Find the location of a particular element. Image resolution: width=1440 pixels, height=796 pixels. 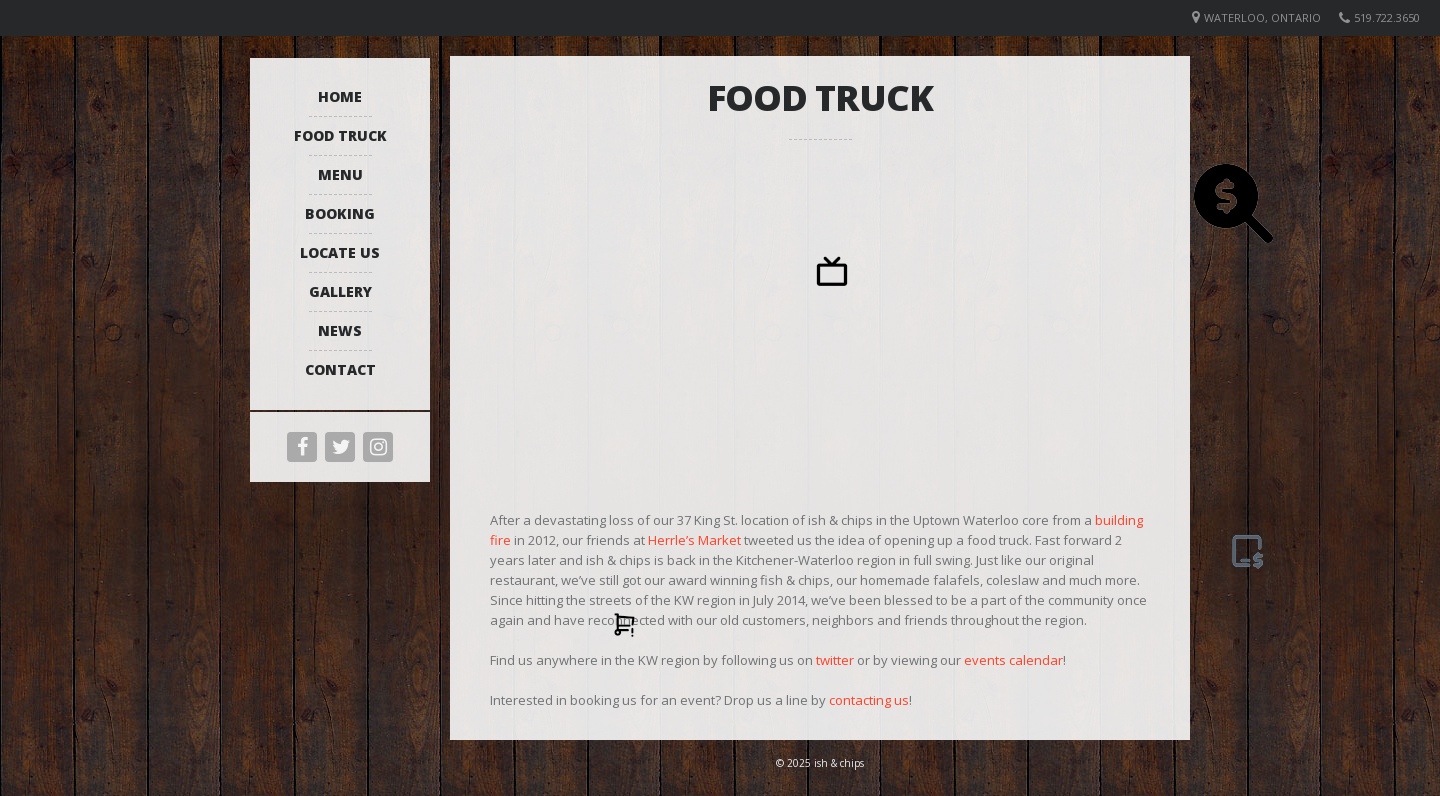

view tablet payment or pricing options is located at coordinates (1247, 551).